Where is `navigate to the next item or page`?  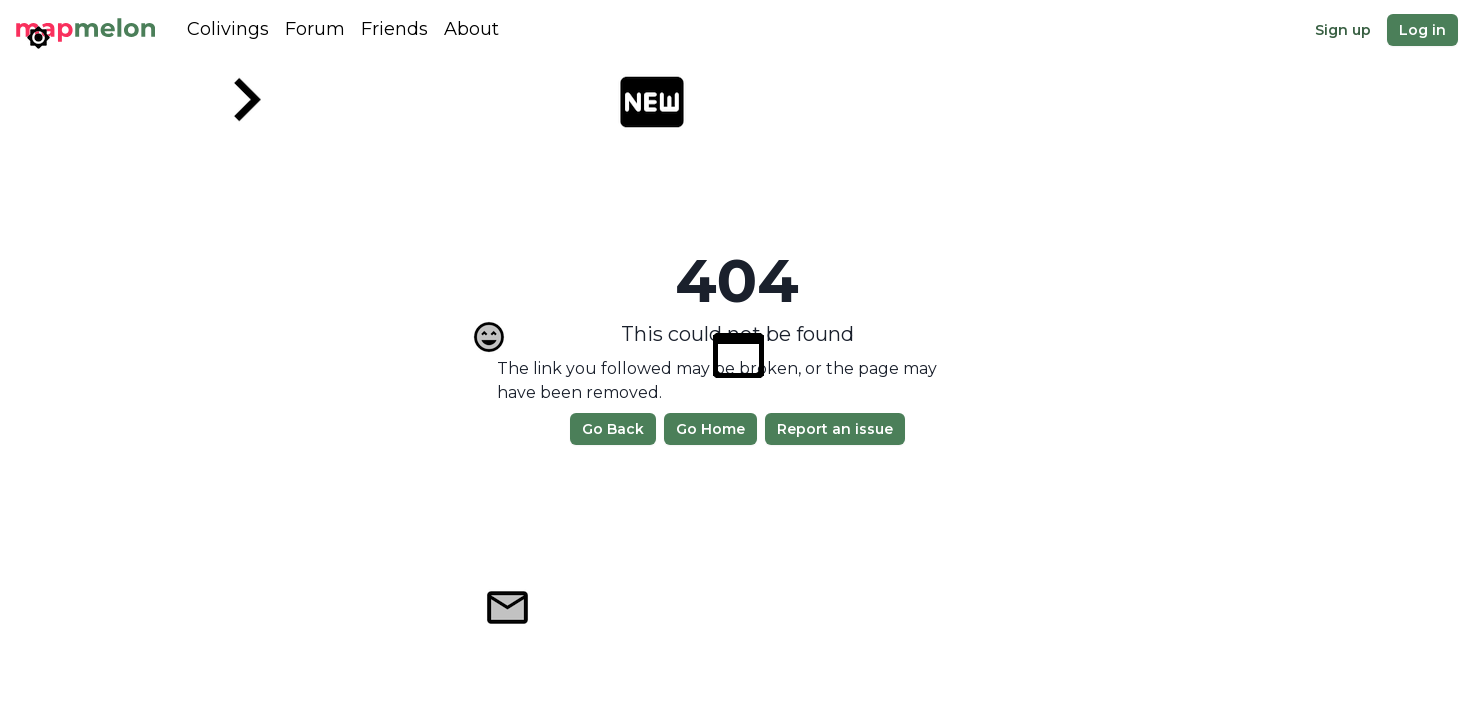 navigate to the next item or page is located at coordinates (246, 99).